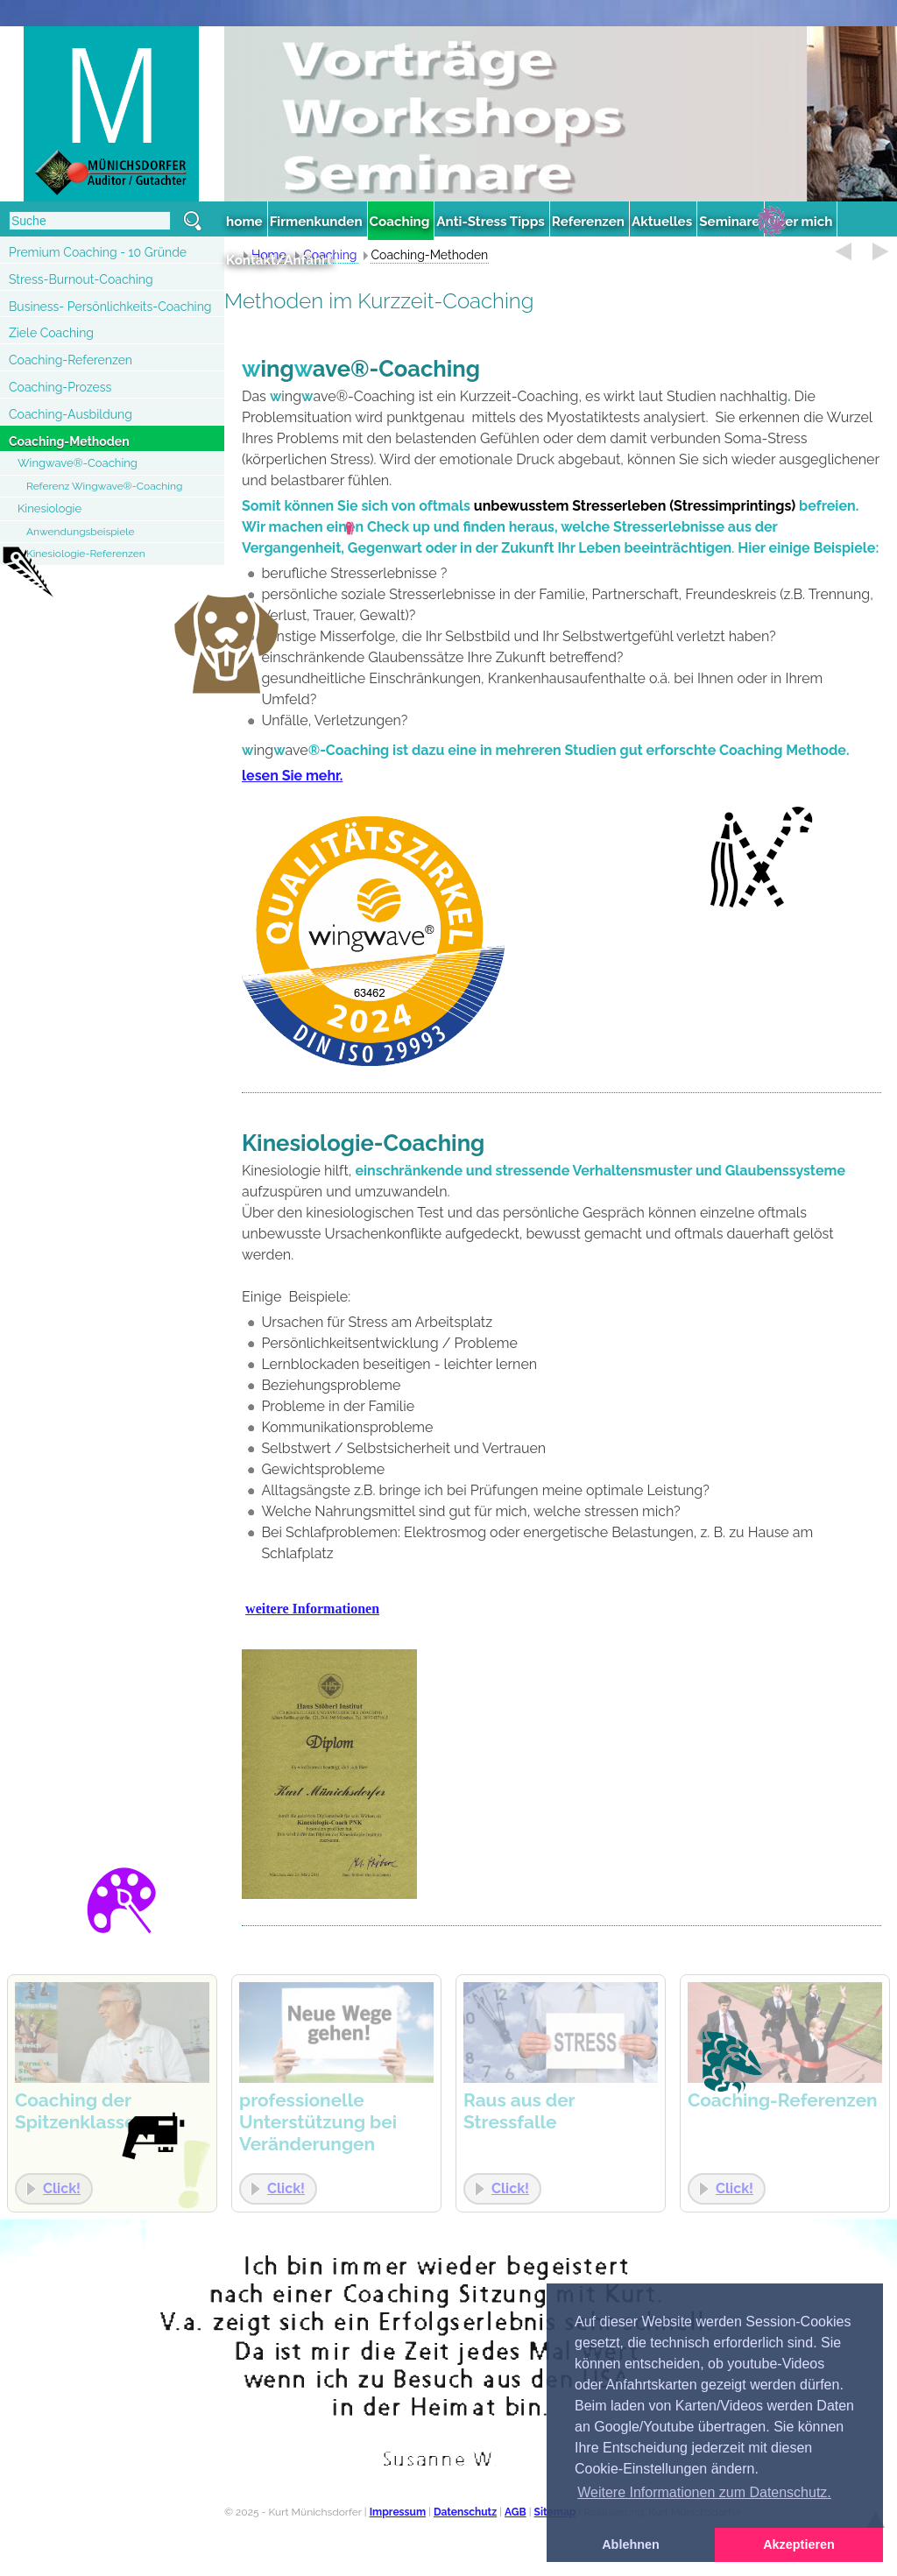 The image size is (897, 2576). What do you see at coordinates (152, 2136) in the screenshot?
I see `select bolter weapon in game inventory` at bounding box center [152, 2136].